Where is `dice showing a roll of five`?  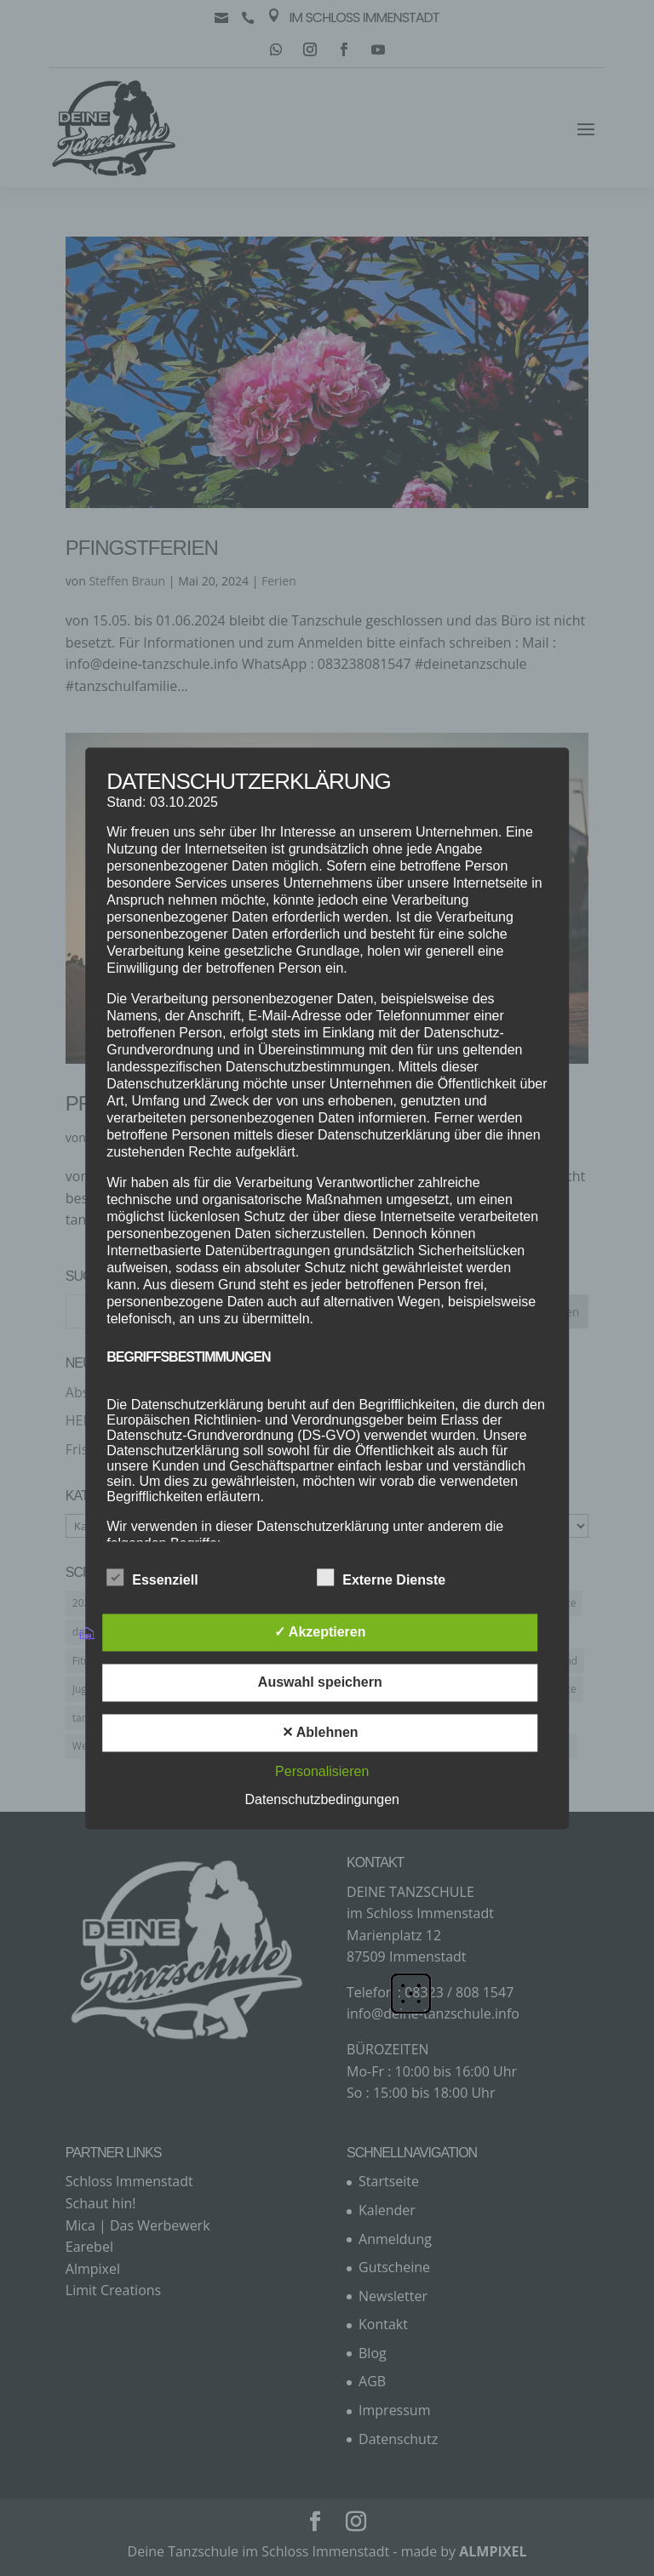 dice showing a roll of five is located at coordinates (410, 1993).